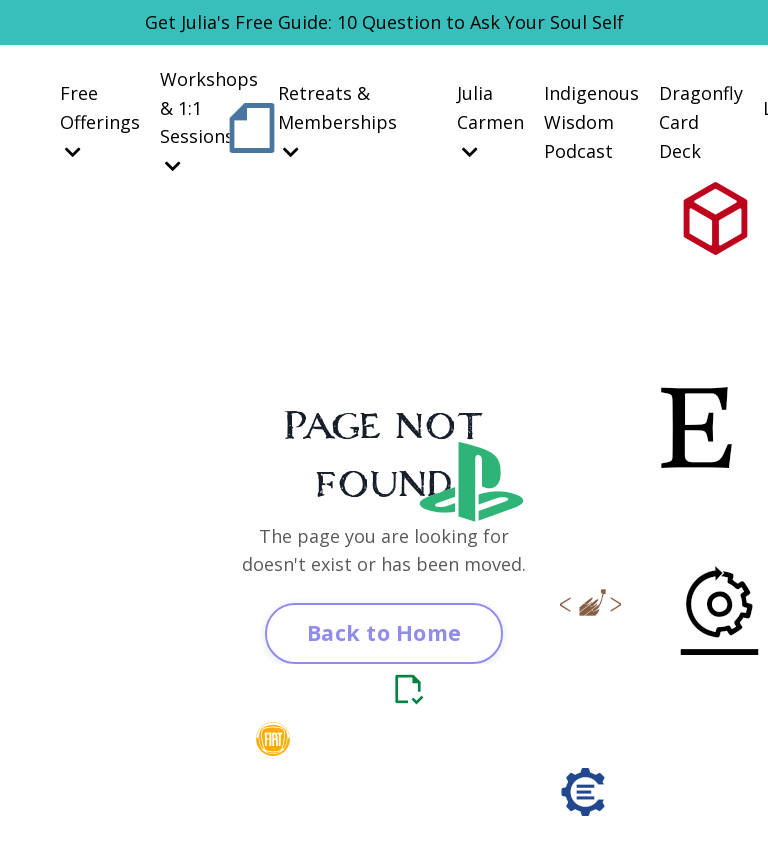  I want to click on styled-components library logo, so click(590, 602).